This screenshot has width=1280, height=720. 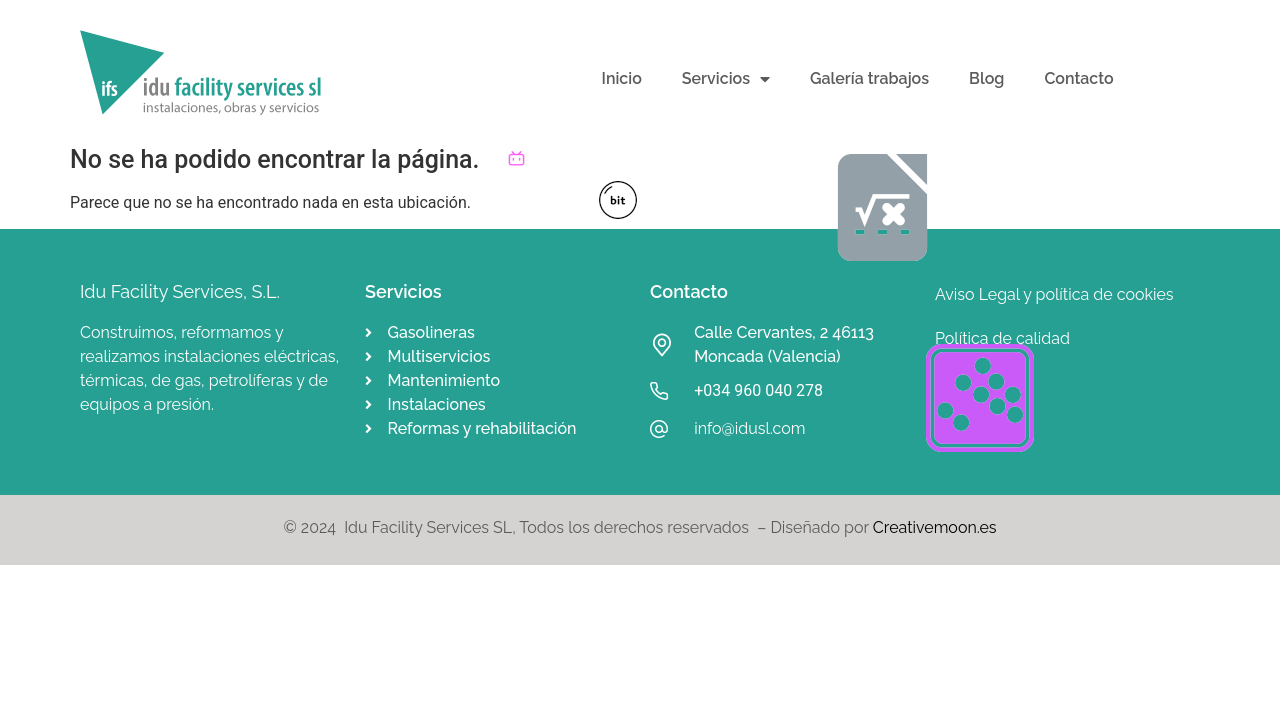 I want to click on bit component sharing platform logo, so click(x=618, y=200).